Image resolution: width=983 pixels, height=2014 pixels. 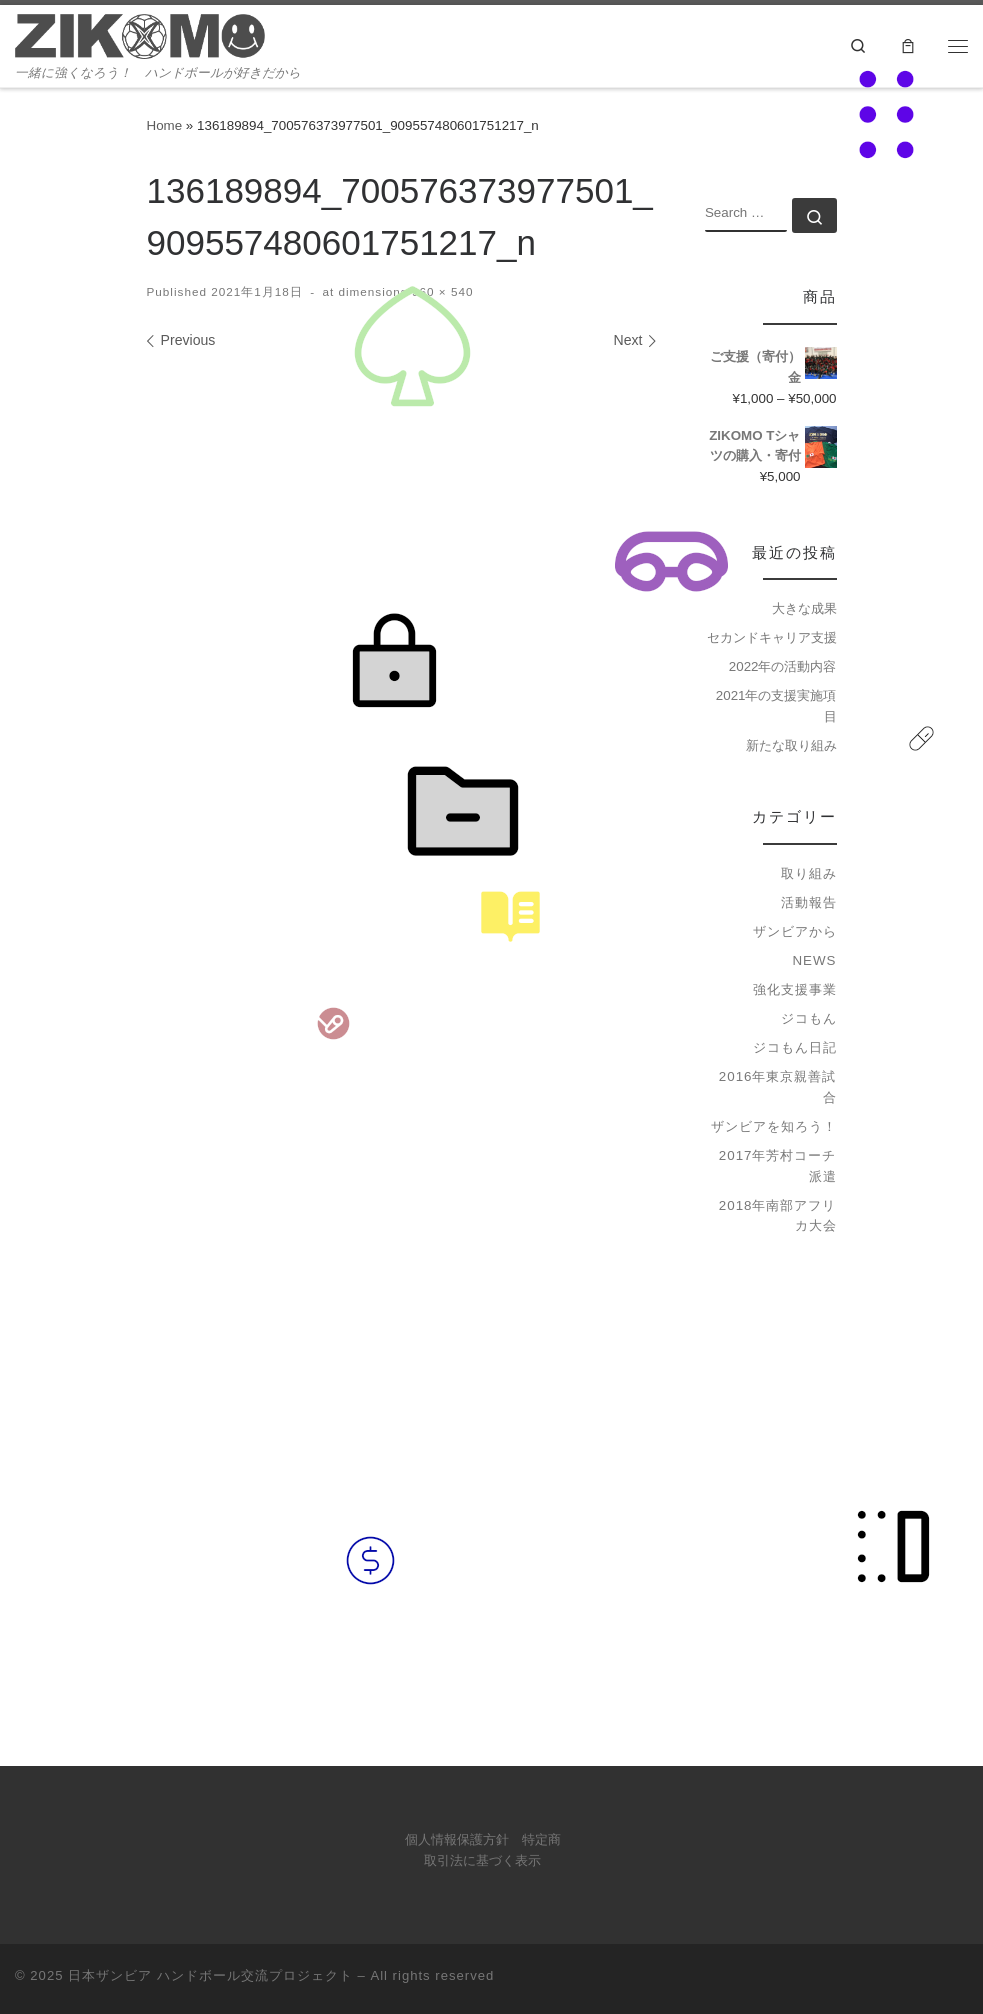 What do you see at coordinates (412, 348) in the screenshot?
I see `spade suit symbol for card games` at bounding box center [412, 348].